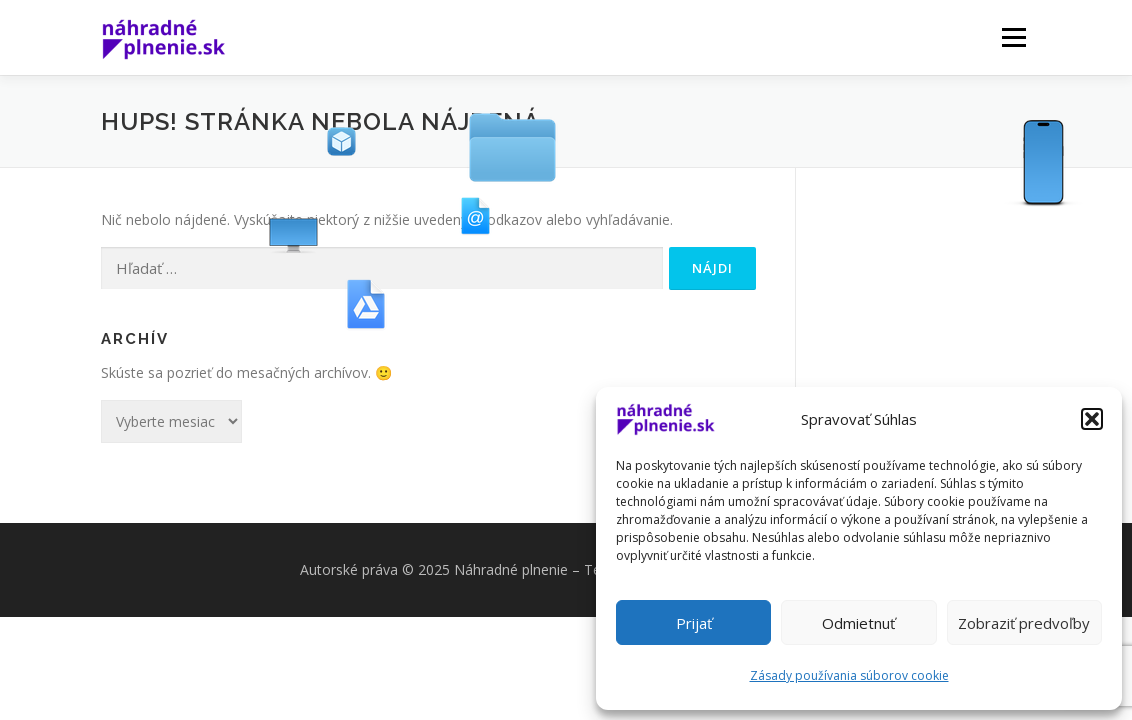  What do you see at coordinates (341, 141) in the screenshot?
I see `access 3D model or USD file viewer` at bounding box center [341, 141].